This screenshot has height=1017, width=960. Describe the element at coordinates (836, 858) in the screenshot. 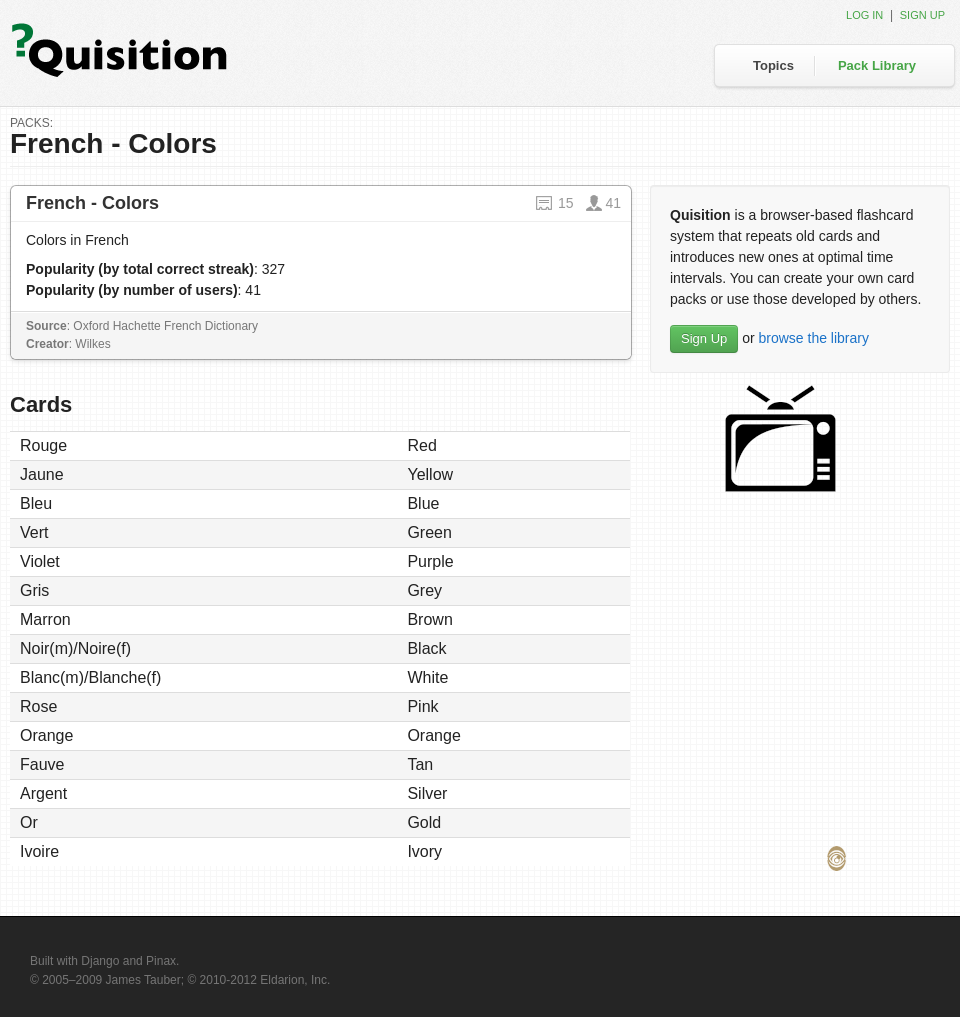

I see `select cyclops character or creature type` at that location.